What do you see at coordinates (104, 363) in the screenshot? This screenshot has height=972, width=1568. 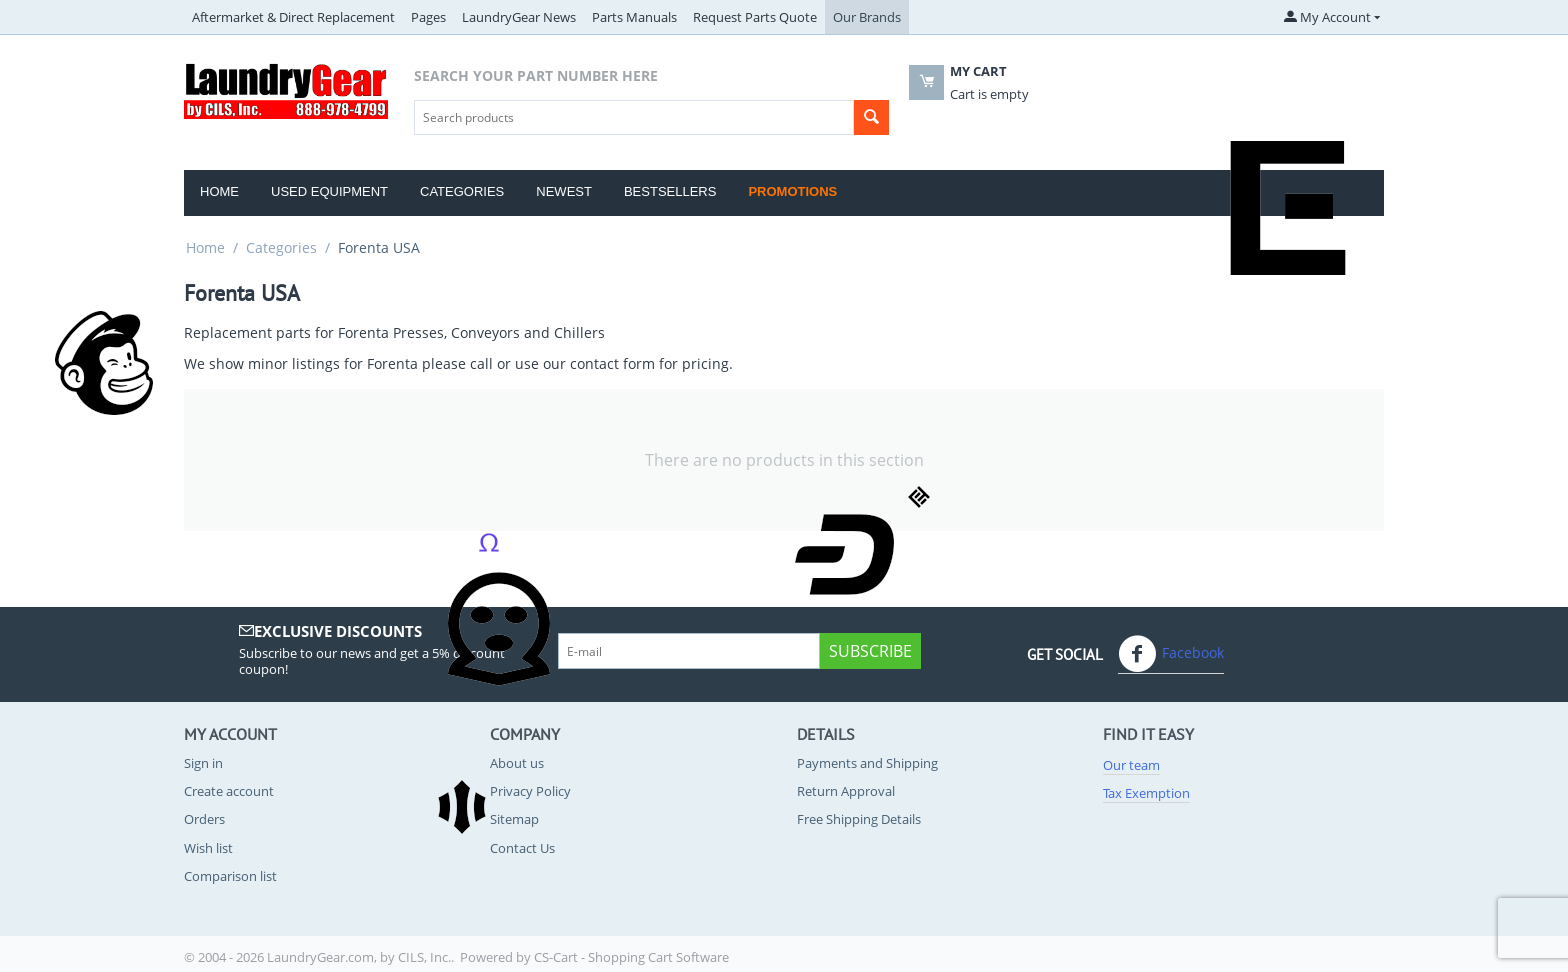 I see `open mailchimp email marketing platform` at bounding box center [104, 363].